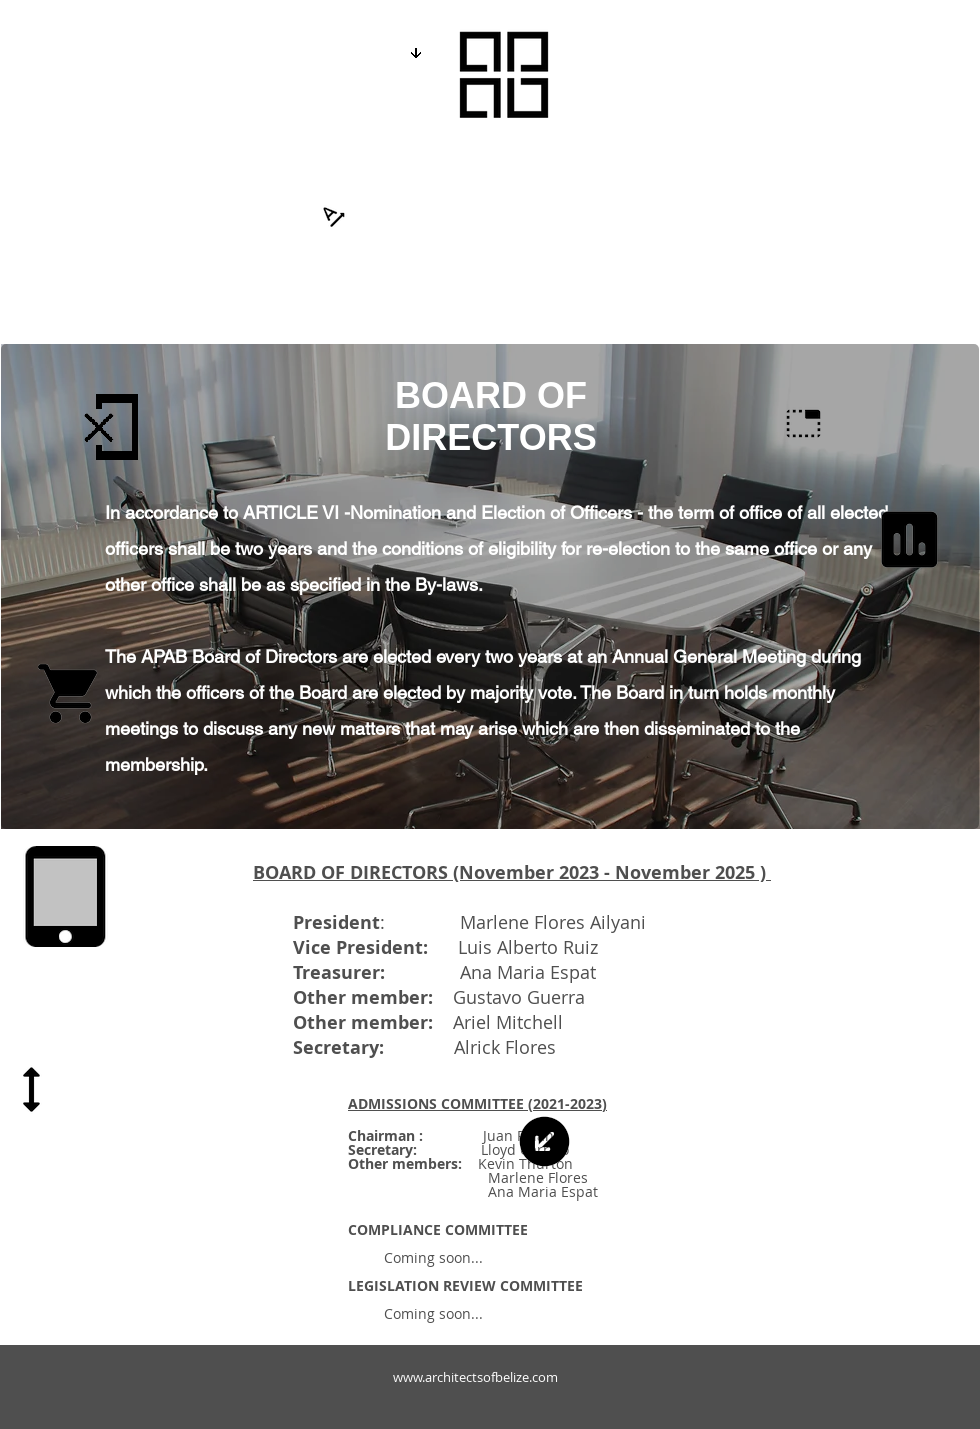  What do you see at coordinates (803, 423) in the screenshot?
I see `an inactive or background browser tab` at bounding box center [803, 423].